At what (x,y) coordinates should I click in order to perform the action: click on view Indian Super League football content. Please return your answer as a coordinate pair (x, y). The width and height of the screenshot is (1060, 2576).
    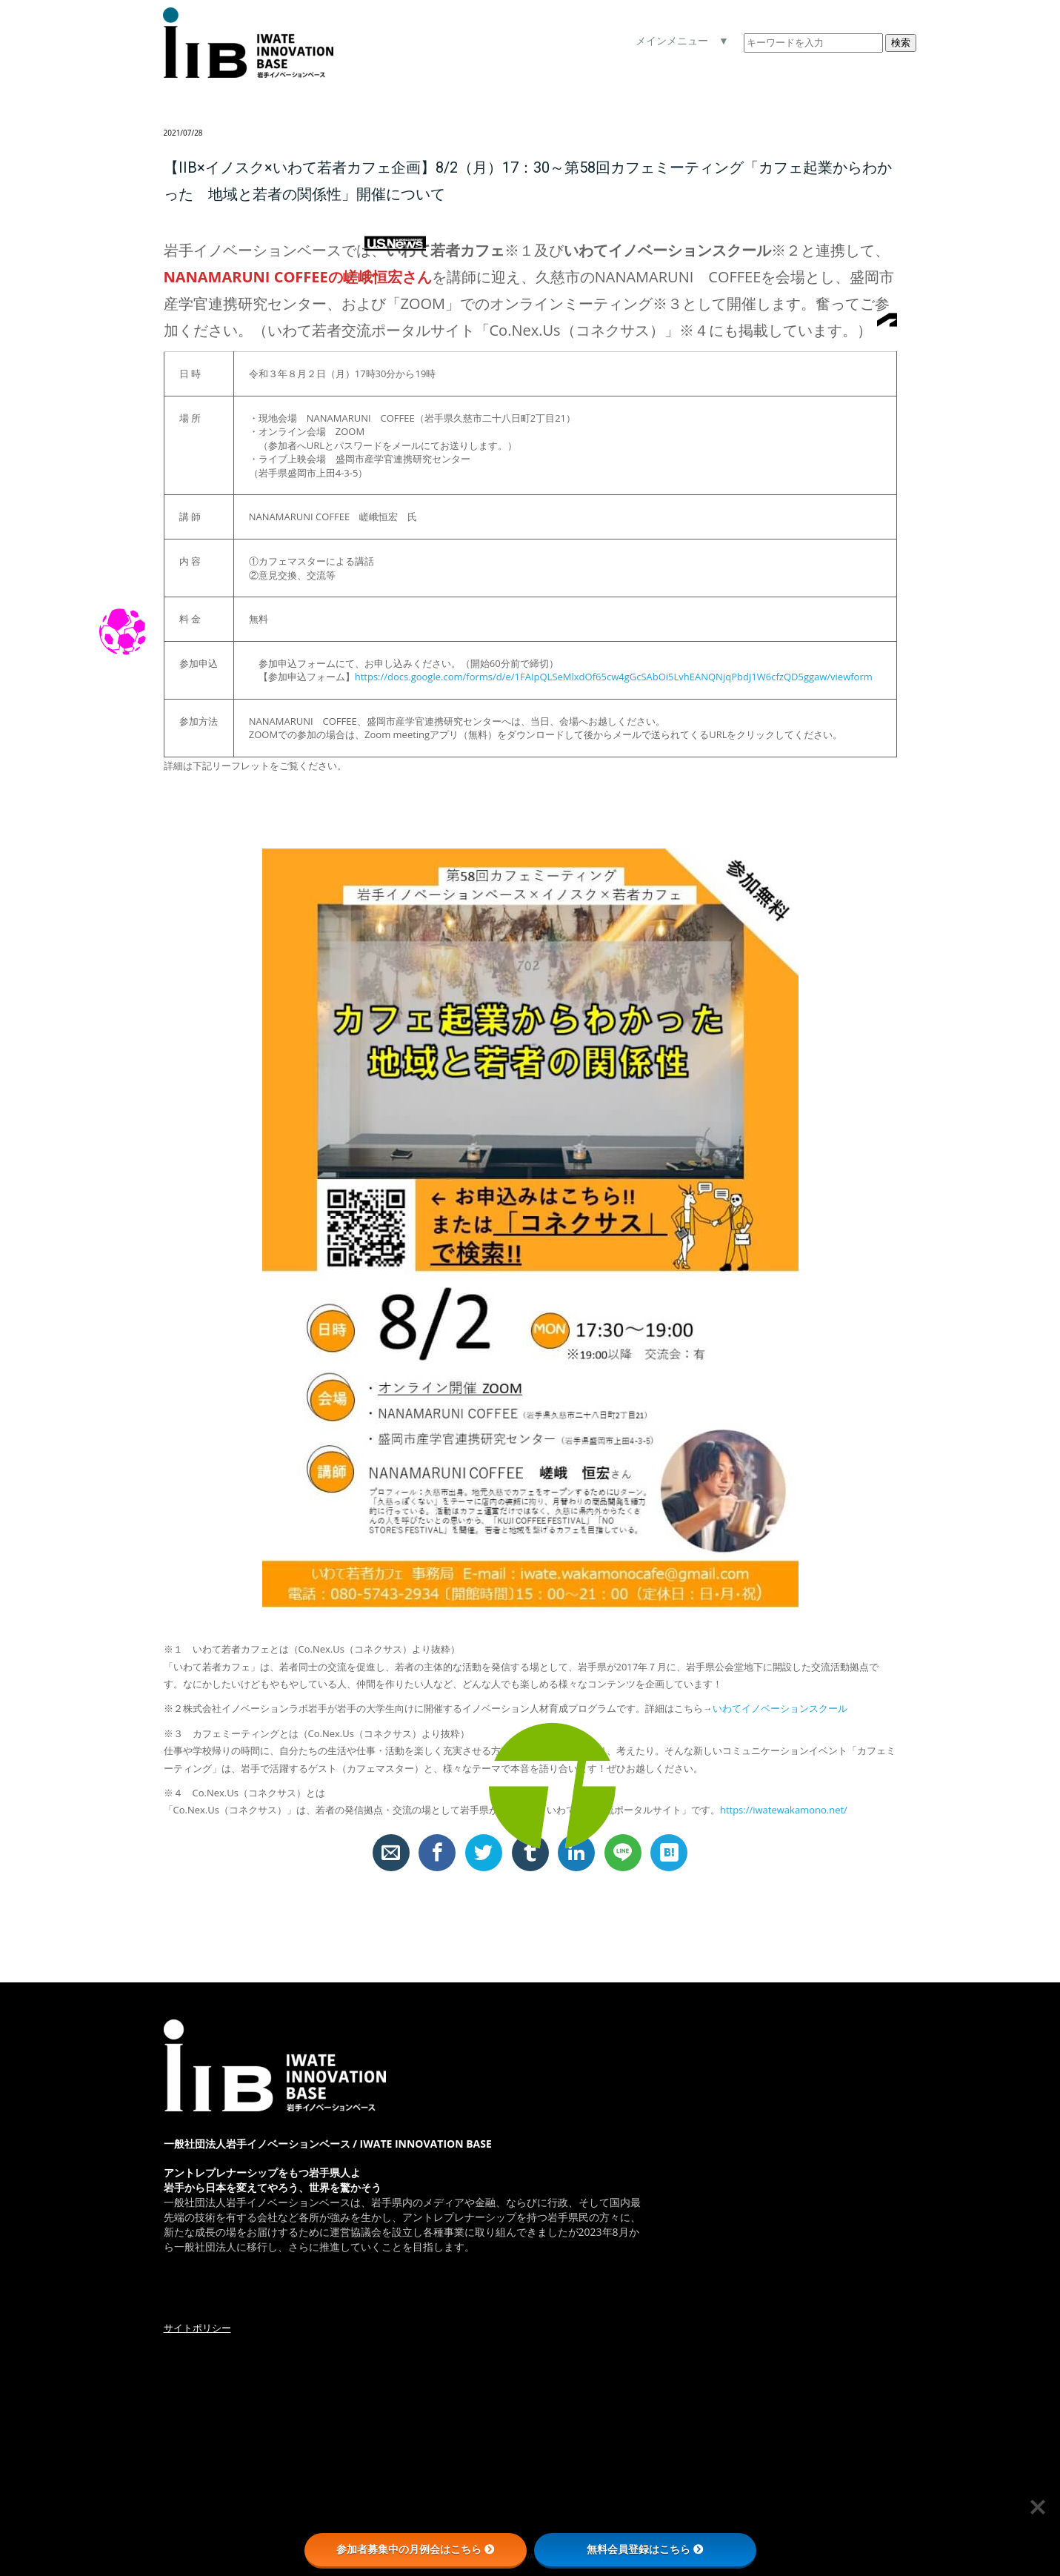
    Looking at the image, I should click on (122, 631).